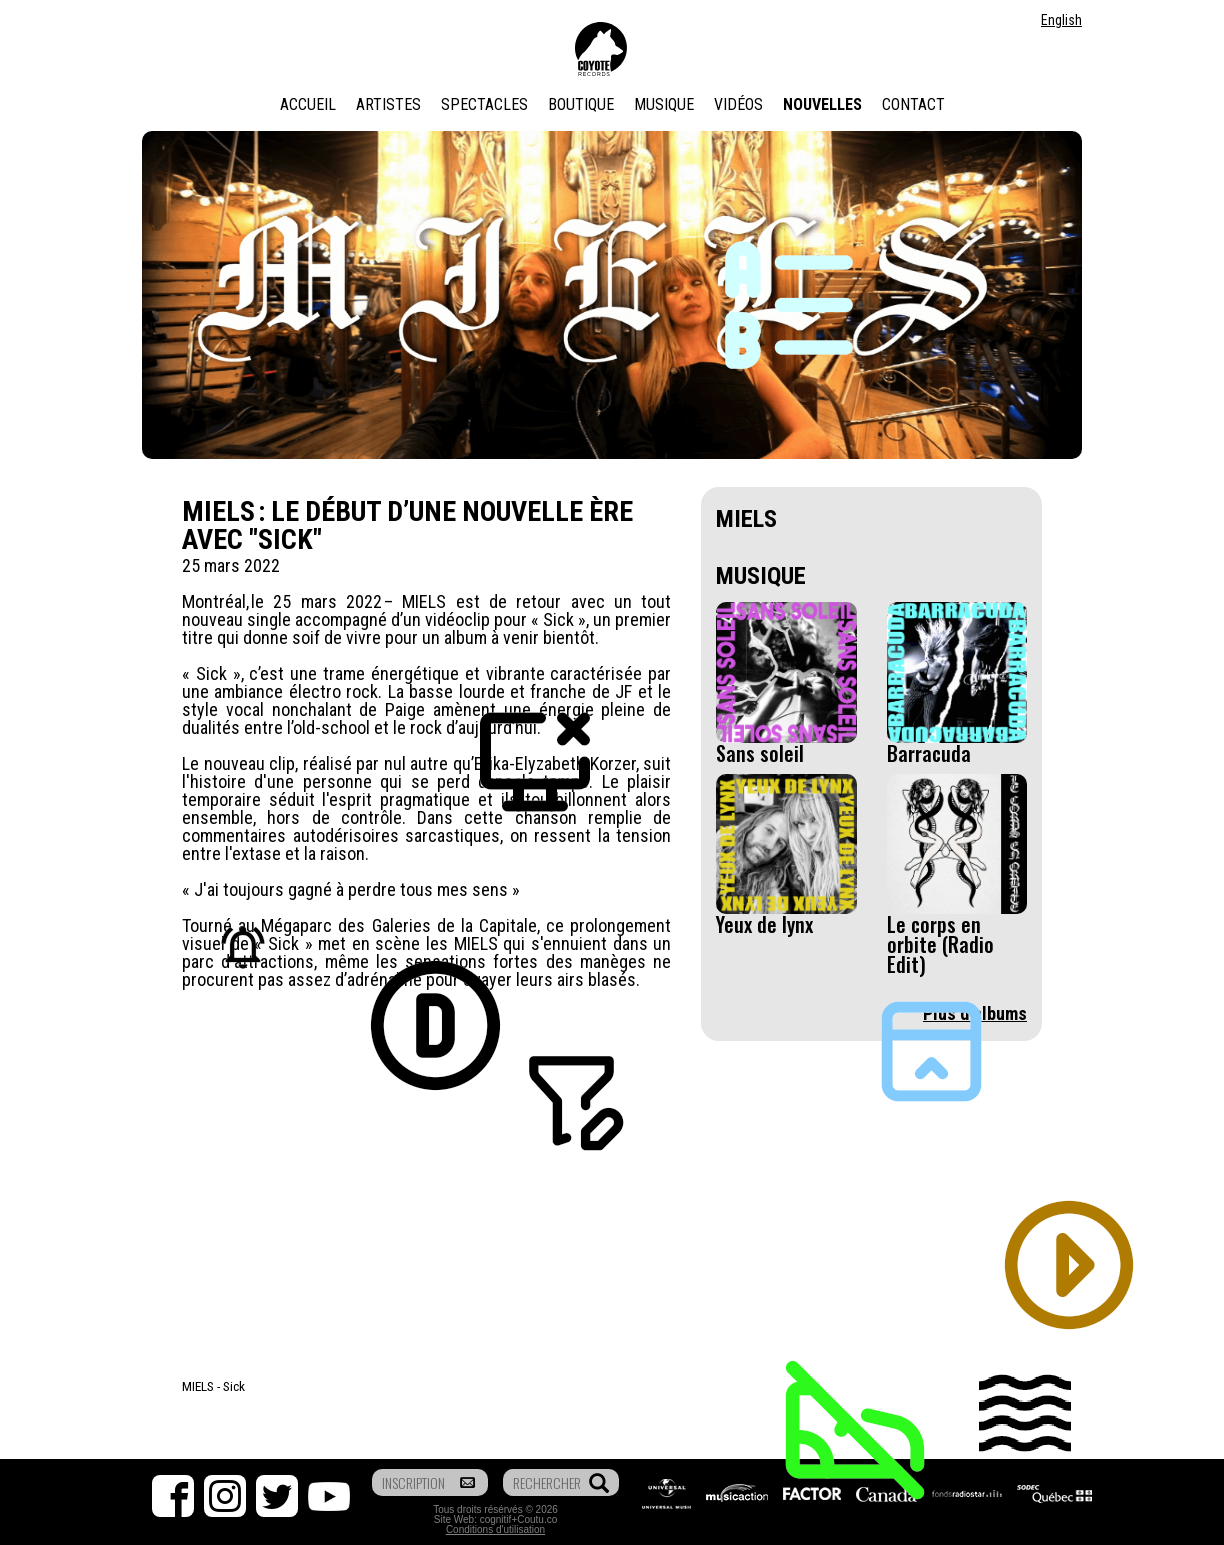  Describe the element at coordinates (789, 305) in the screenshot. I see `toggle alphabetical list view` at that location.